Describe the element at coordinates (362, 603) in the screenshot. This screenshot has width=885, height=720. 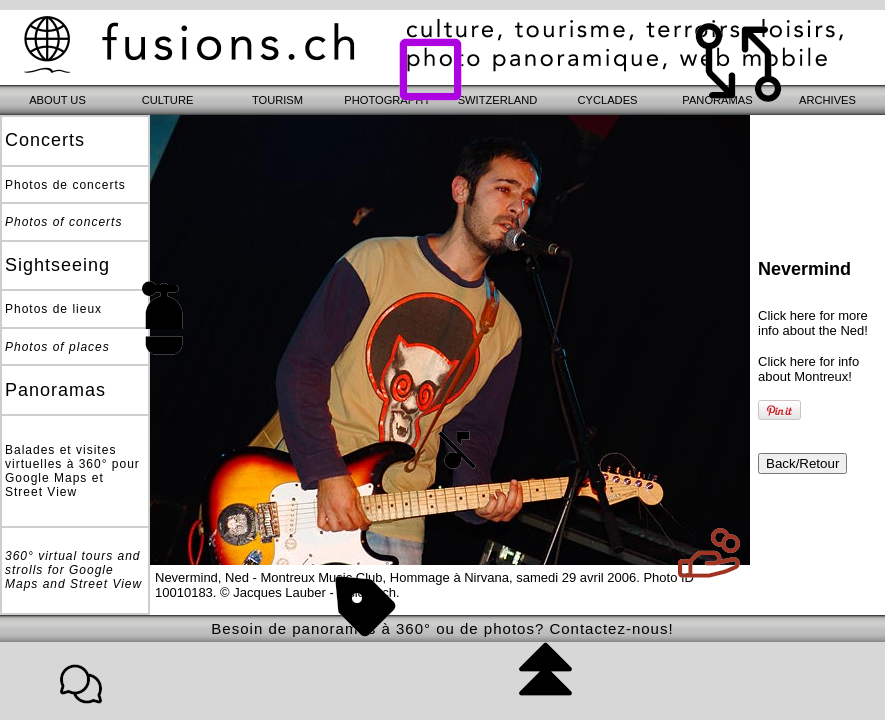
I see `view tags or labels` at that location.